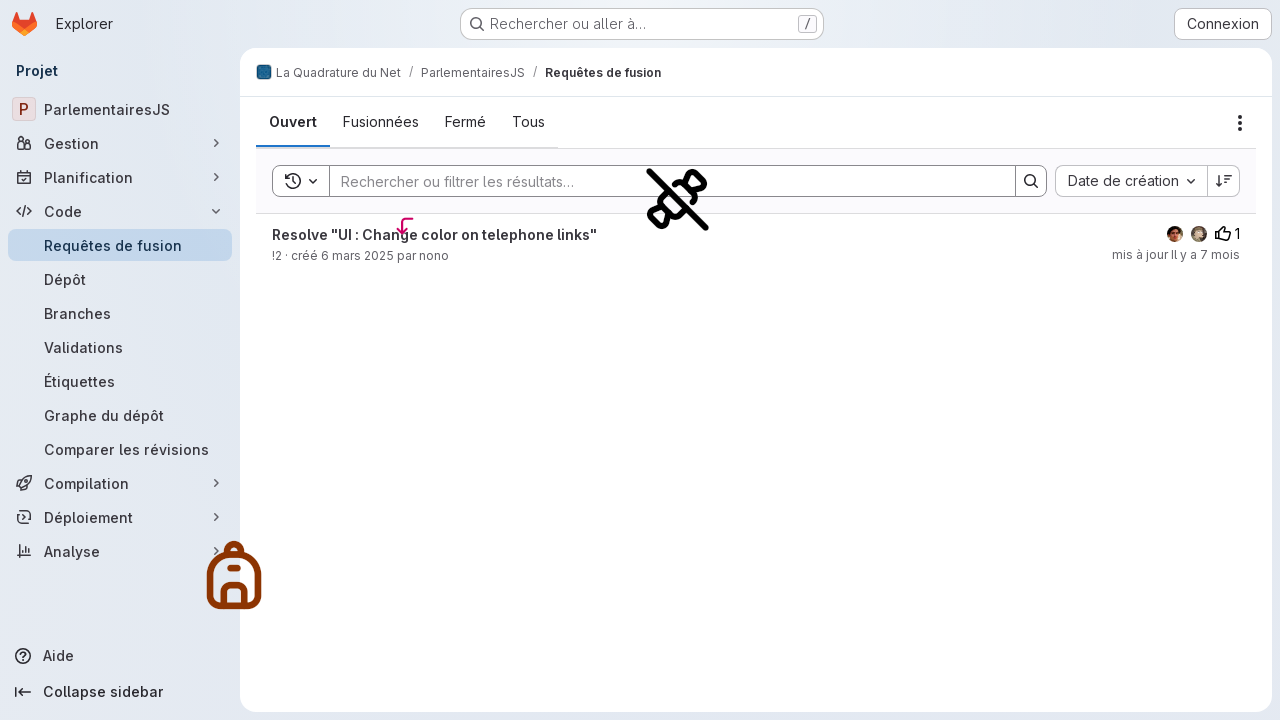  I want to click on access your inventory or stored items, so click(234, 575).